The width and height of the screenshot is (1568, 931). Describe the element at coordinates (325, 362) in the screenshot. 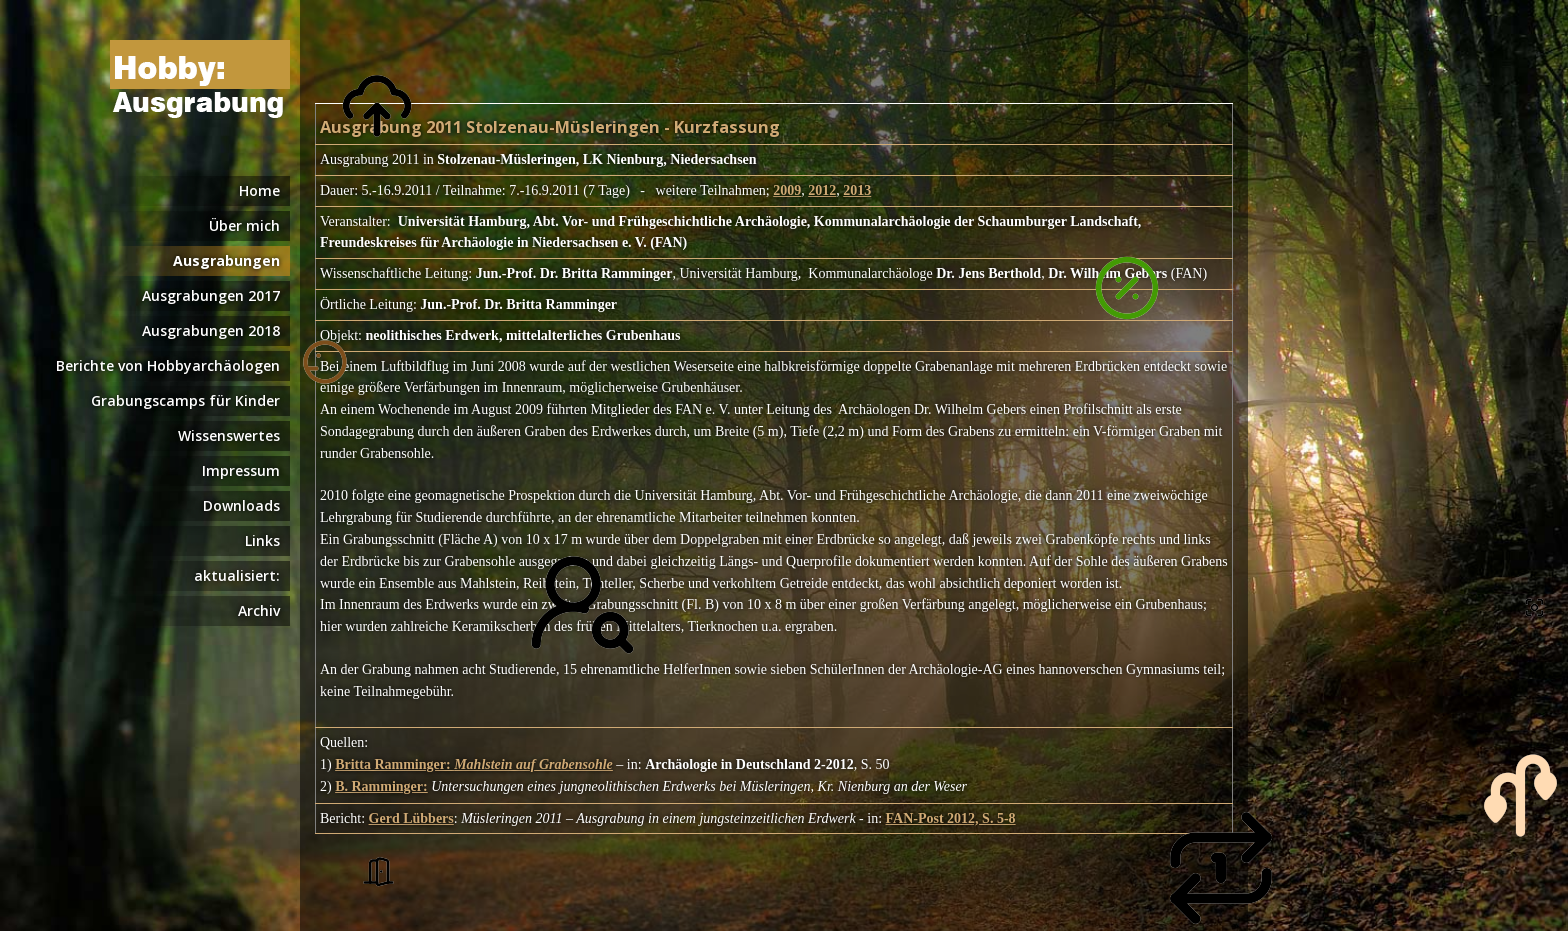

I see `emoji or reaction looking left` at that location.